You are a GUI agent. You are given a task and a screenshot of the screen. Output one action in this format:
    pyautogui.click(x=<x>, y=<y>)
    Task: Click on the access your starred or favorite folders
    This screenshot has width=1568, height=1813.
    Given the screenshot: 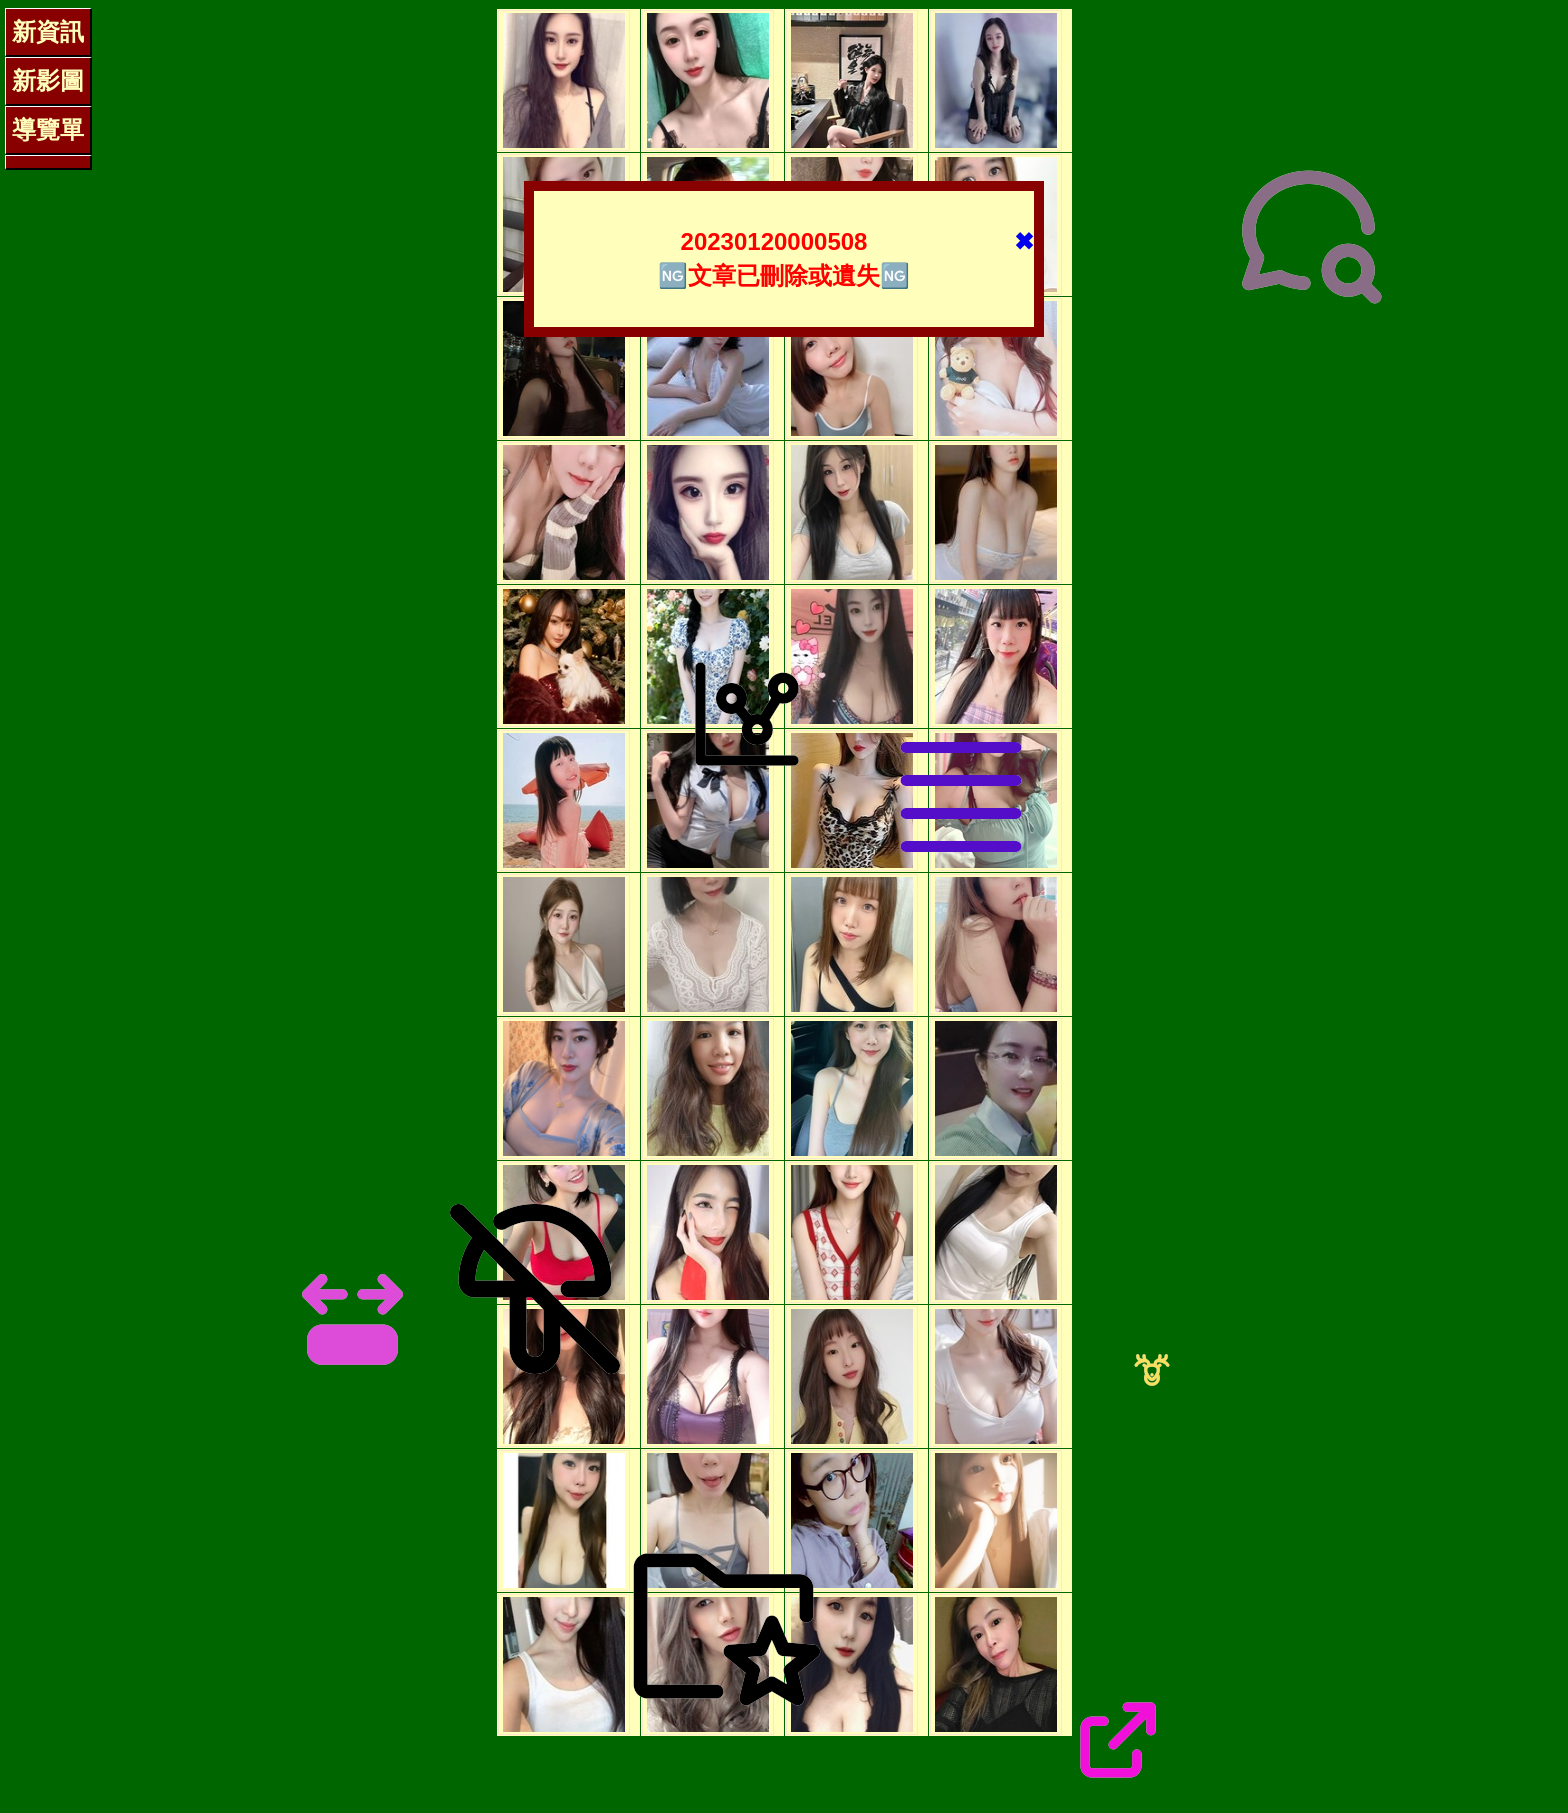 What is the action you would take?
    pyautogui.click(x=723, y=1622)
    